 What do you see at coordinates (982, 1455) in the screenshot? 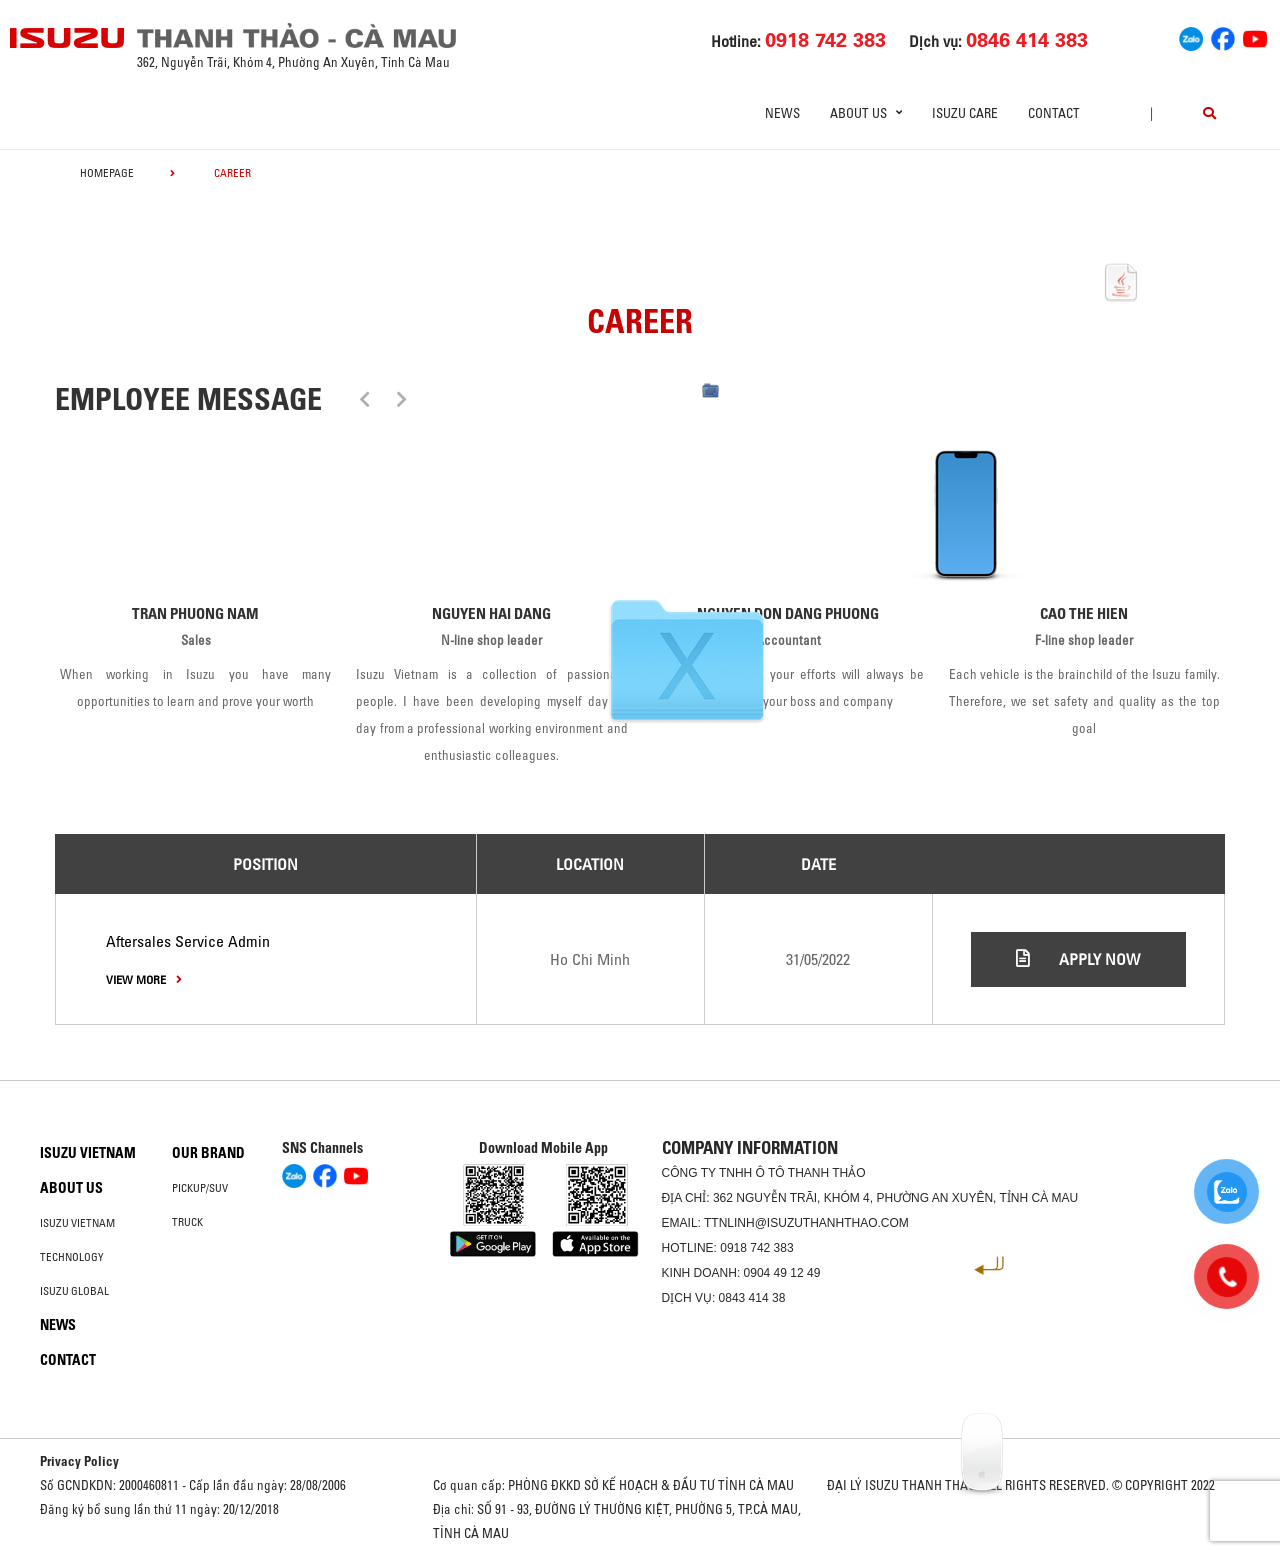
I see `connect or manage apple magic mouse via bluetooth` at bounding box center [982, 1455].